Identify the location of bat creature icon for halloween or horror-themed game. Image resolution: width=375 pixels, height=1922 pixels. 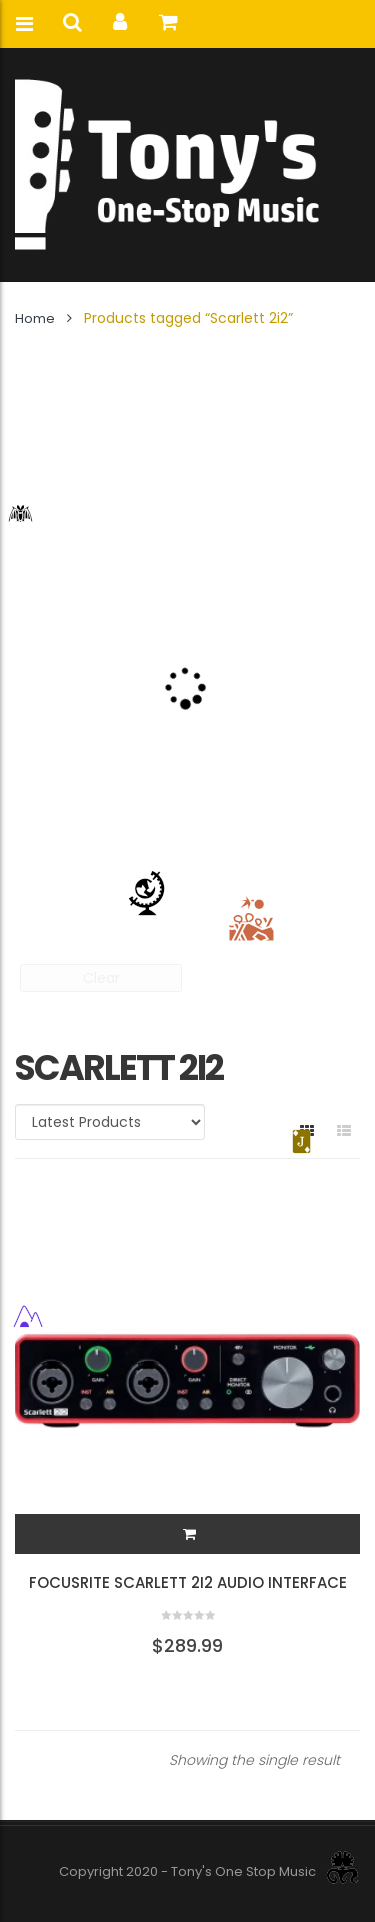
(20, 513).